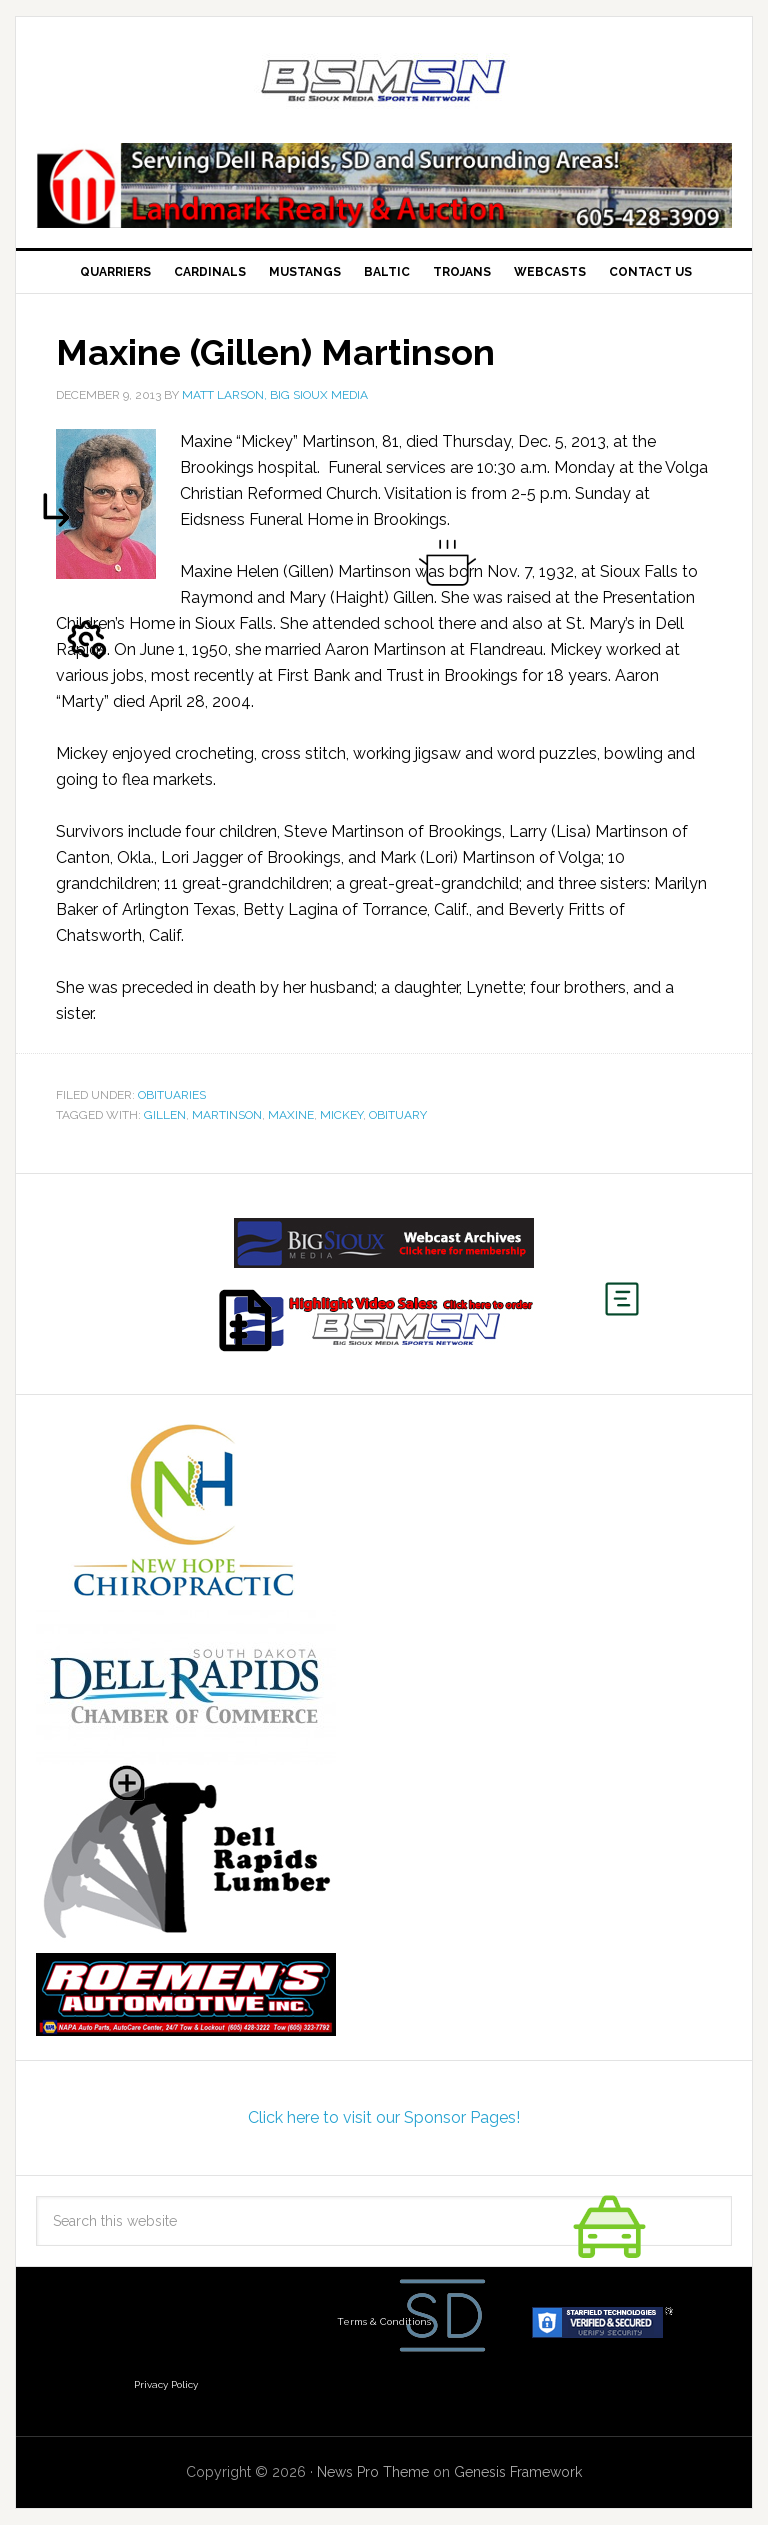  What do you see at coordinates (609, 2231) in the screenshot?
I see `request a taxi or ride service` at bounding box center [609, 2231].